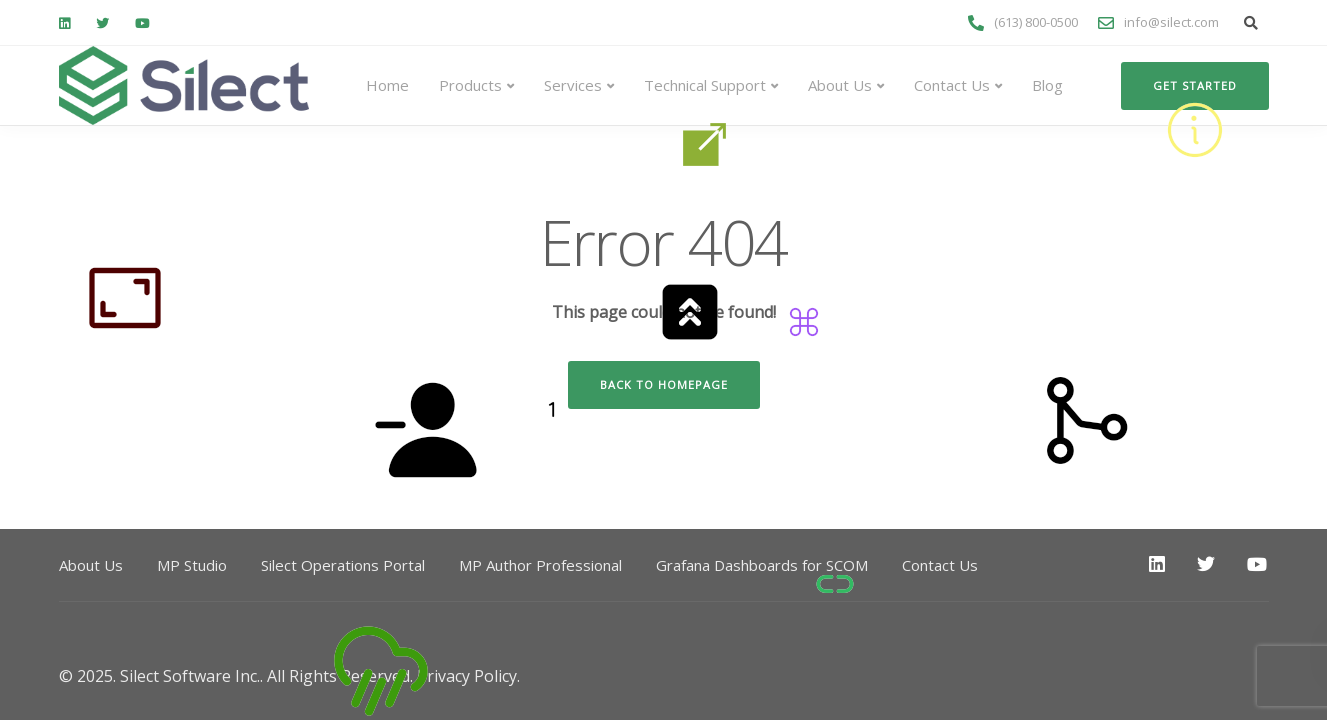 Image resolution: width=1327 pixels, height=720 pixels. What do you see at coordinates (1195, 130) in the screenshot?
I see `view more information or details` at bounding box center [1195, 130].